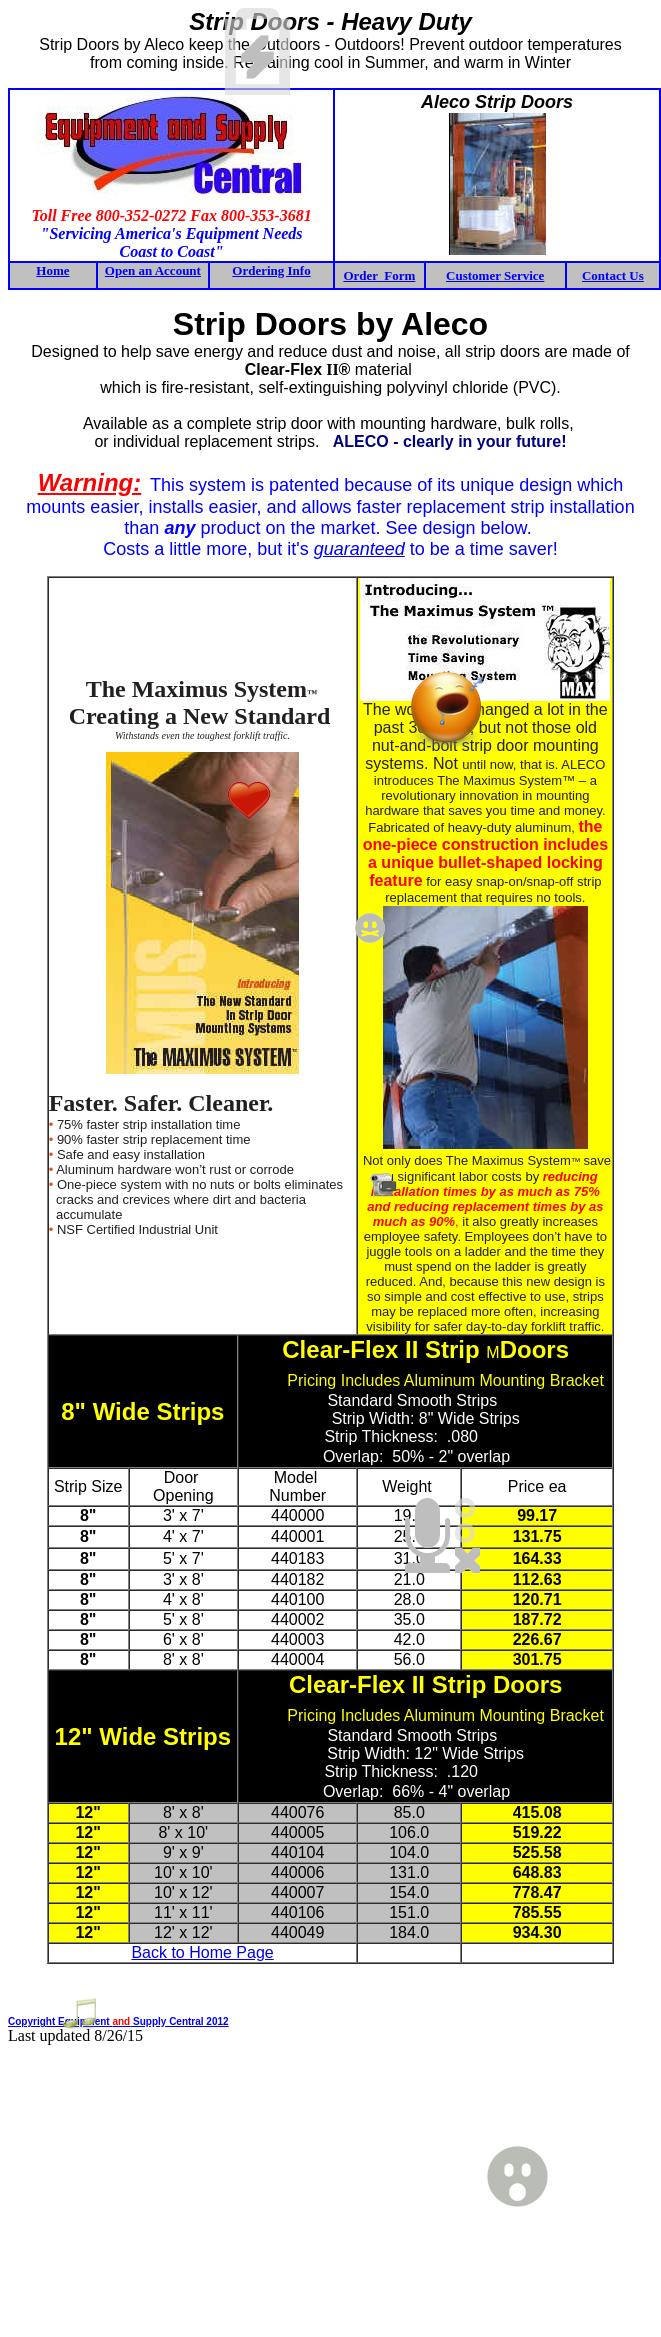 This screenshot has height=2337, width=661. I want to click on indicates an audio file type, so click(79, 2013).